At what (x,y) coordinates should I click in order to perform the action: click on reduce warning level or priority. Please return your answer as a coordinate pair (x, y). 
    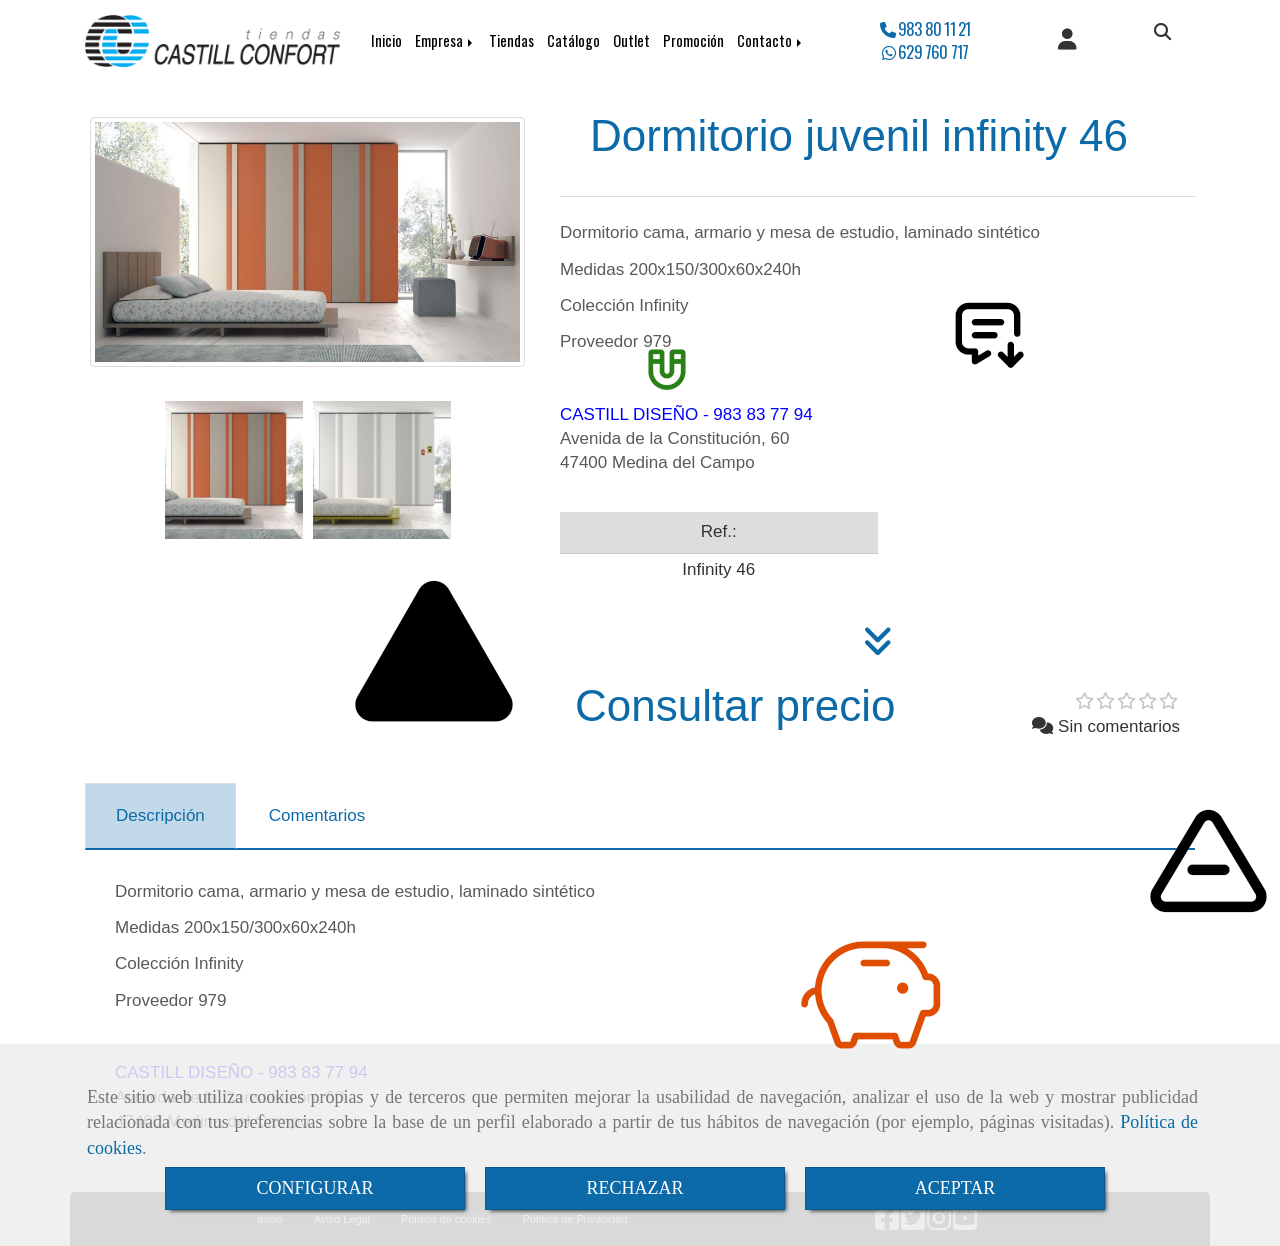
    Looking at the image, I should click on (1208, 864).